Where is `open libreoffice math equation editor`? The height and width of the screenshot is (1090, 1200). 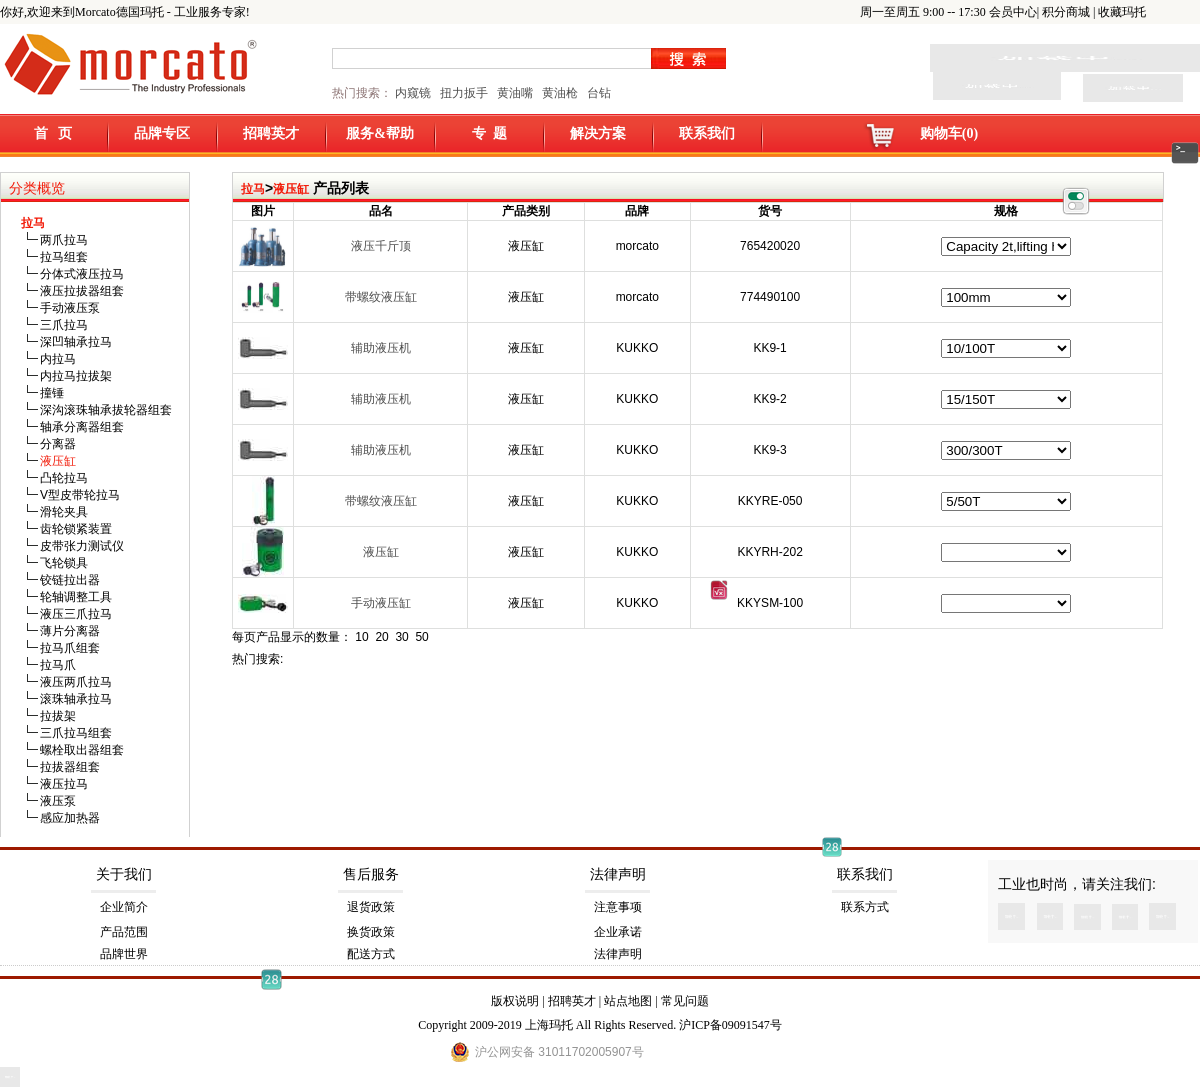 open libreoffice math equation editor is located at coordinates (719, 590).